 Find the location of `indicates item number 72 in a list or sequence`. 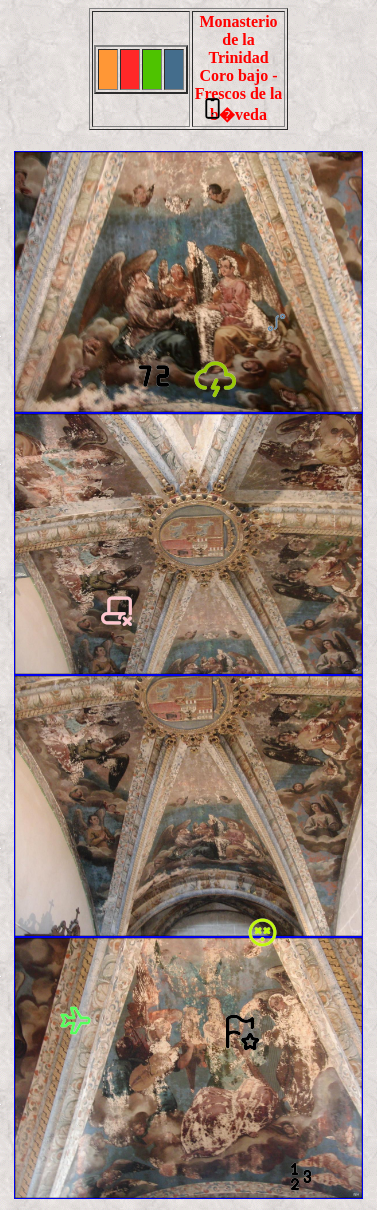

indicates item number 72 in a list or sequence is located at coordinates (154, 376).